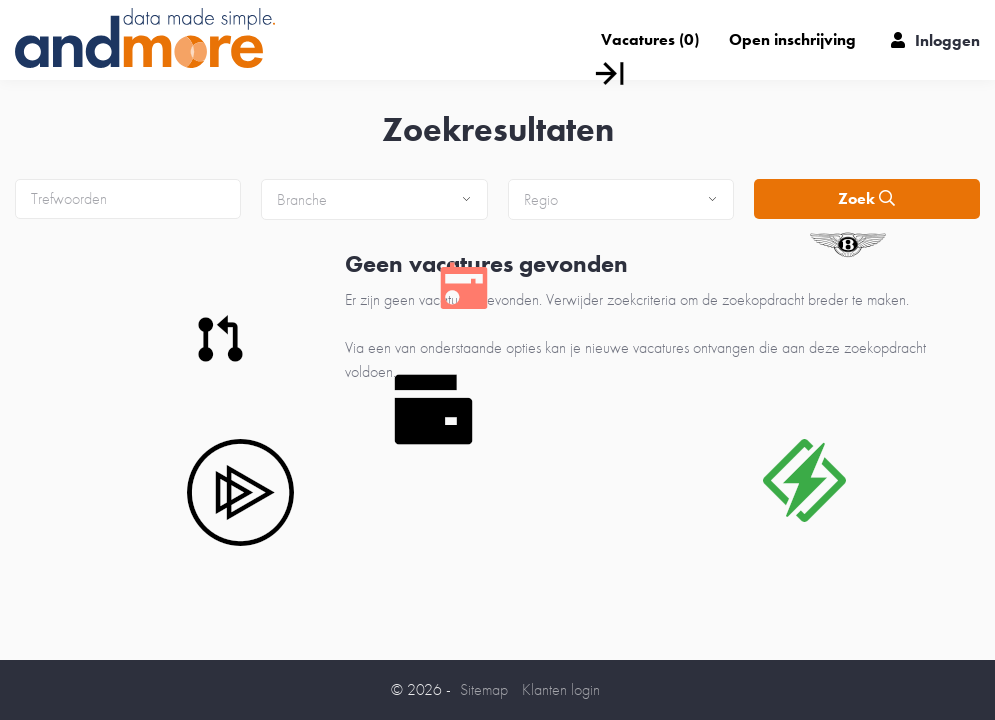  Describe the element at coordinates (220, 339) in the screenshot. I see `view or manage git pull requests` at that location.